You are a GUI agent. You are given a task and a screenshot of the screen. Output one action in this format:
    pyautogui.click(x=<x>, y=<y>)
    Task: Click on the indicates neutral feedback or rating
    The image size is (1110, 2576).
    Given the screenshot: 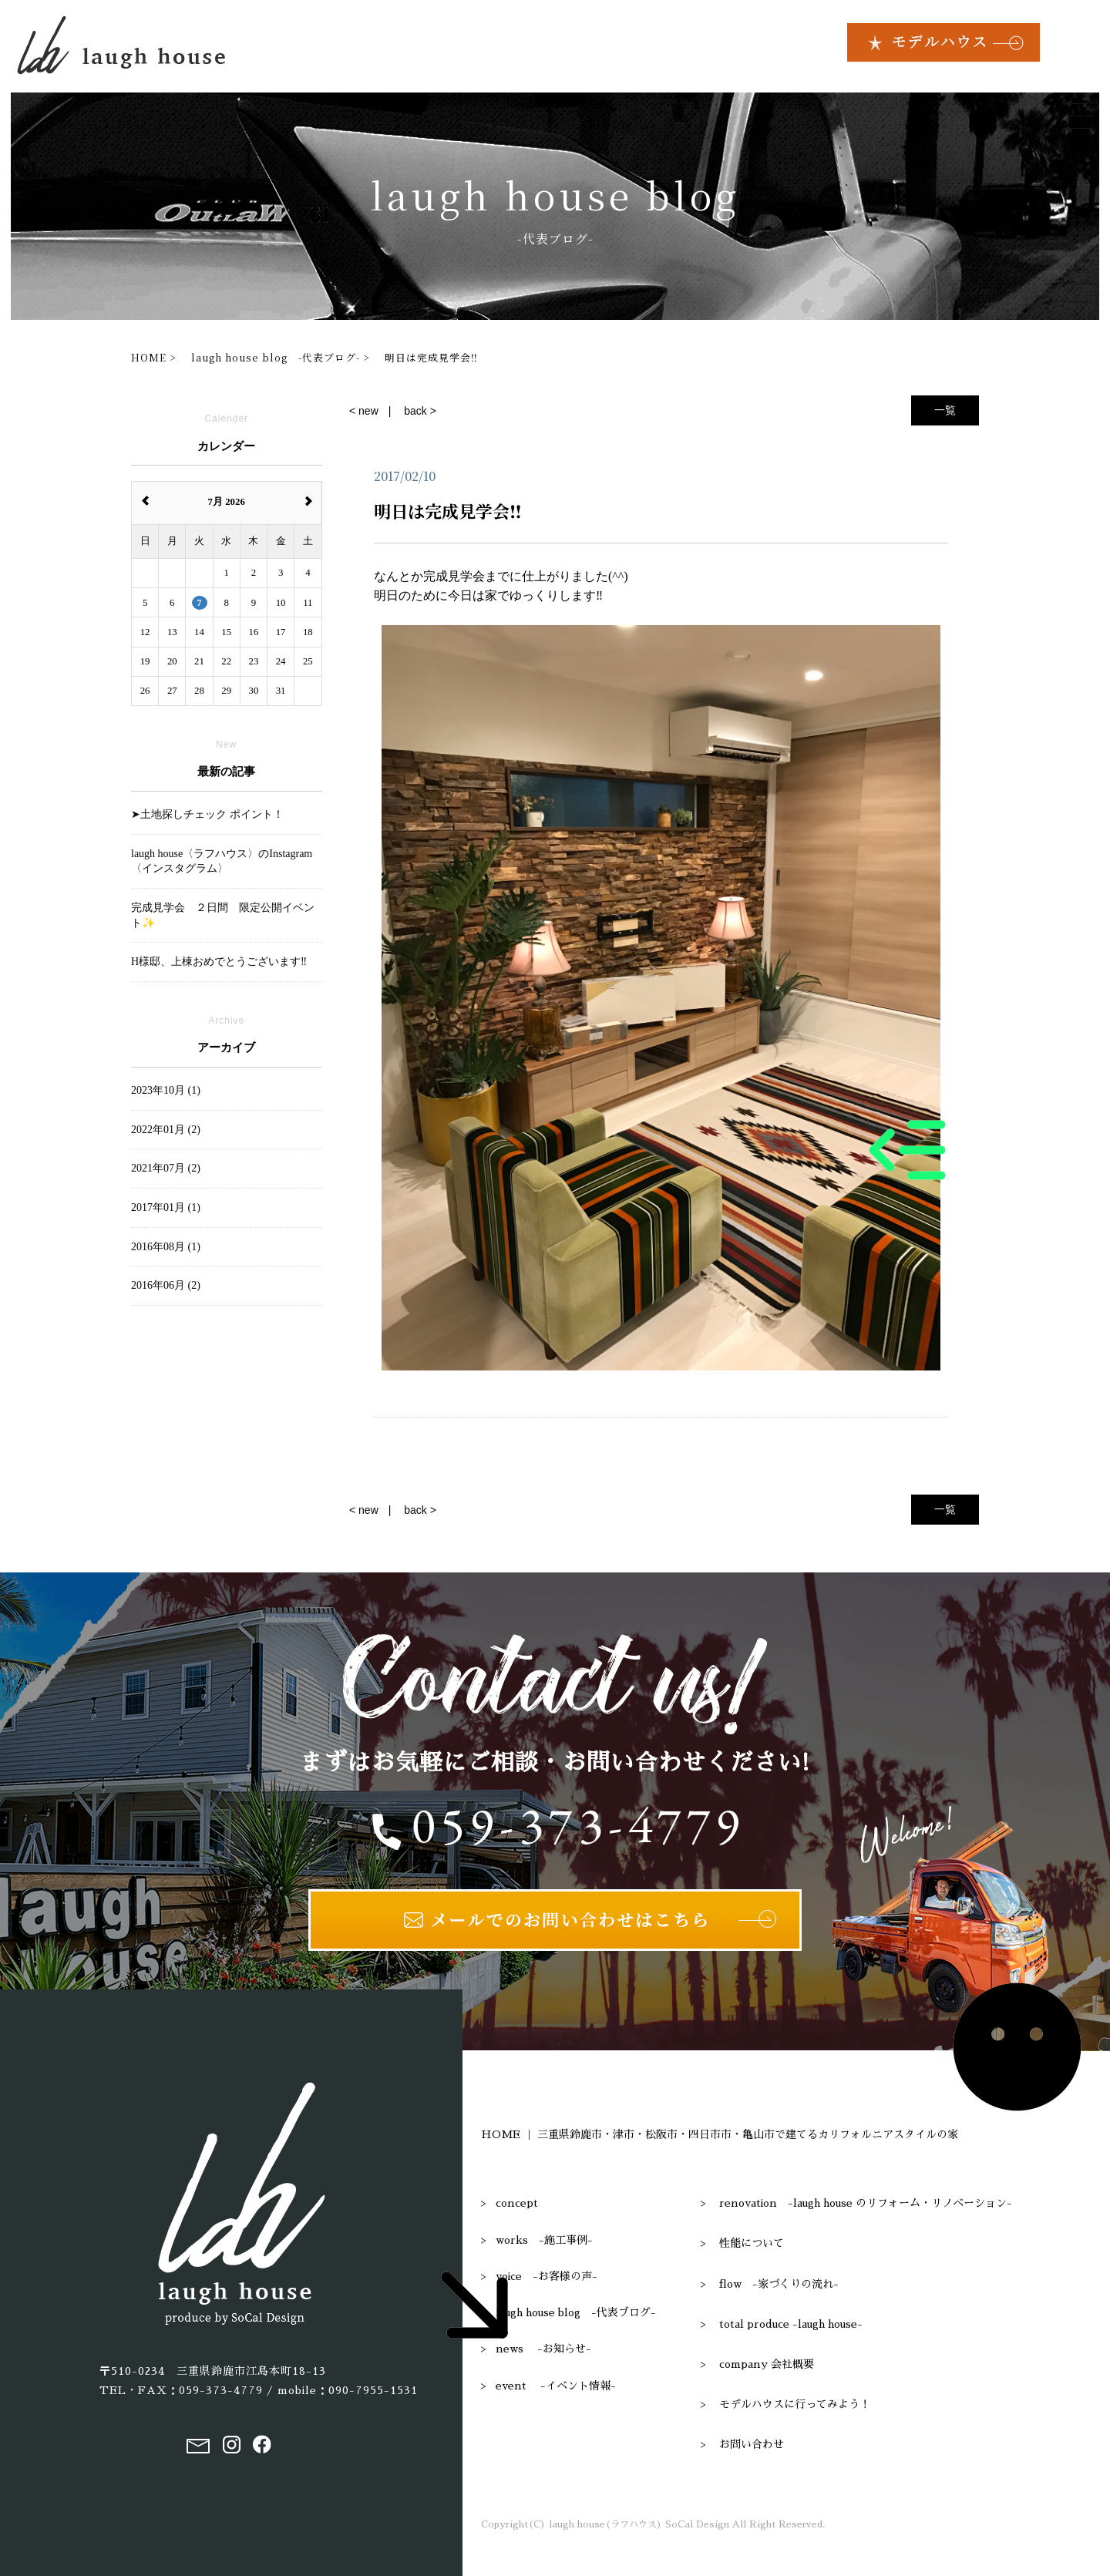 What is the action you would take?
    pyautogui.click(x=1017, y=2046)
    